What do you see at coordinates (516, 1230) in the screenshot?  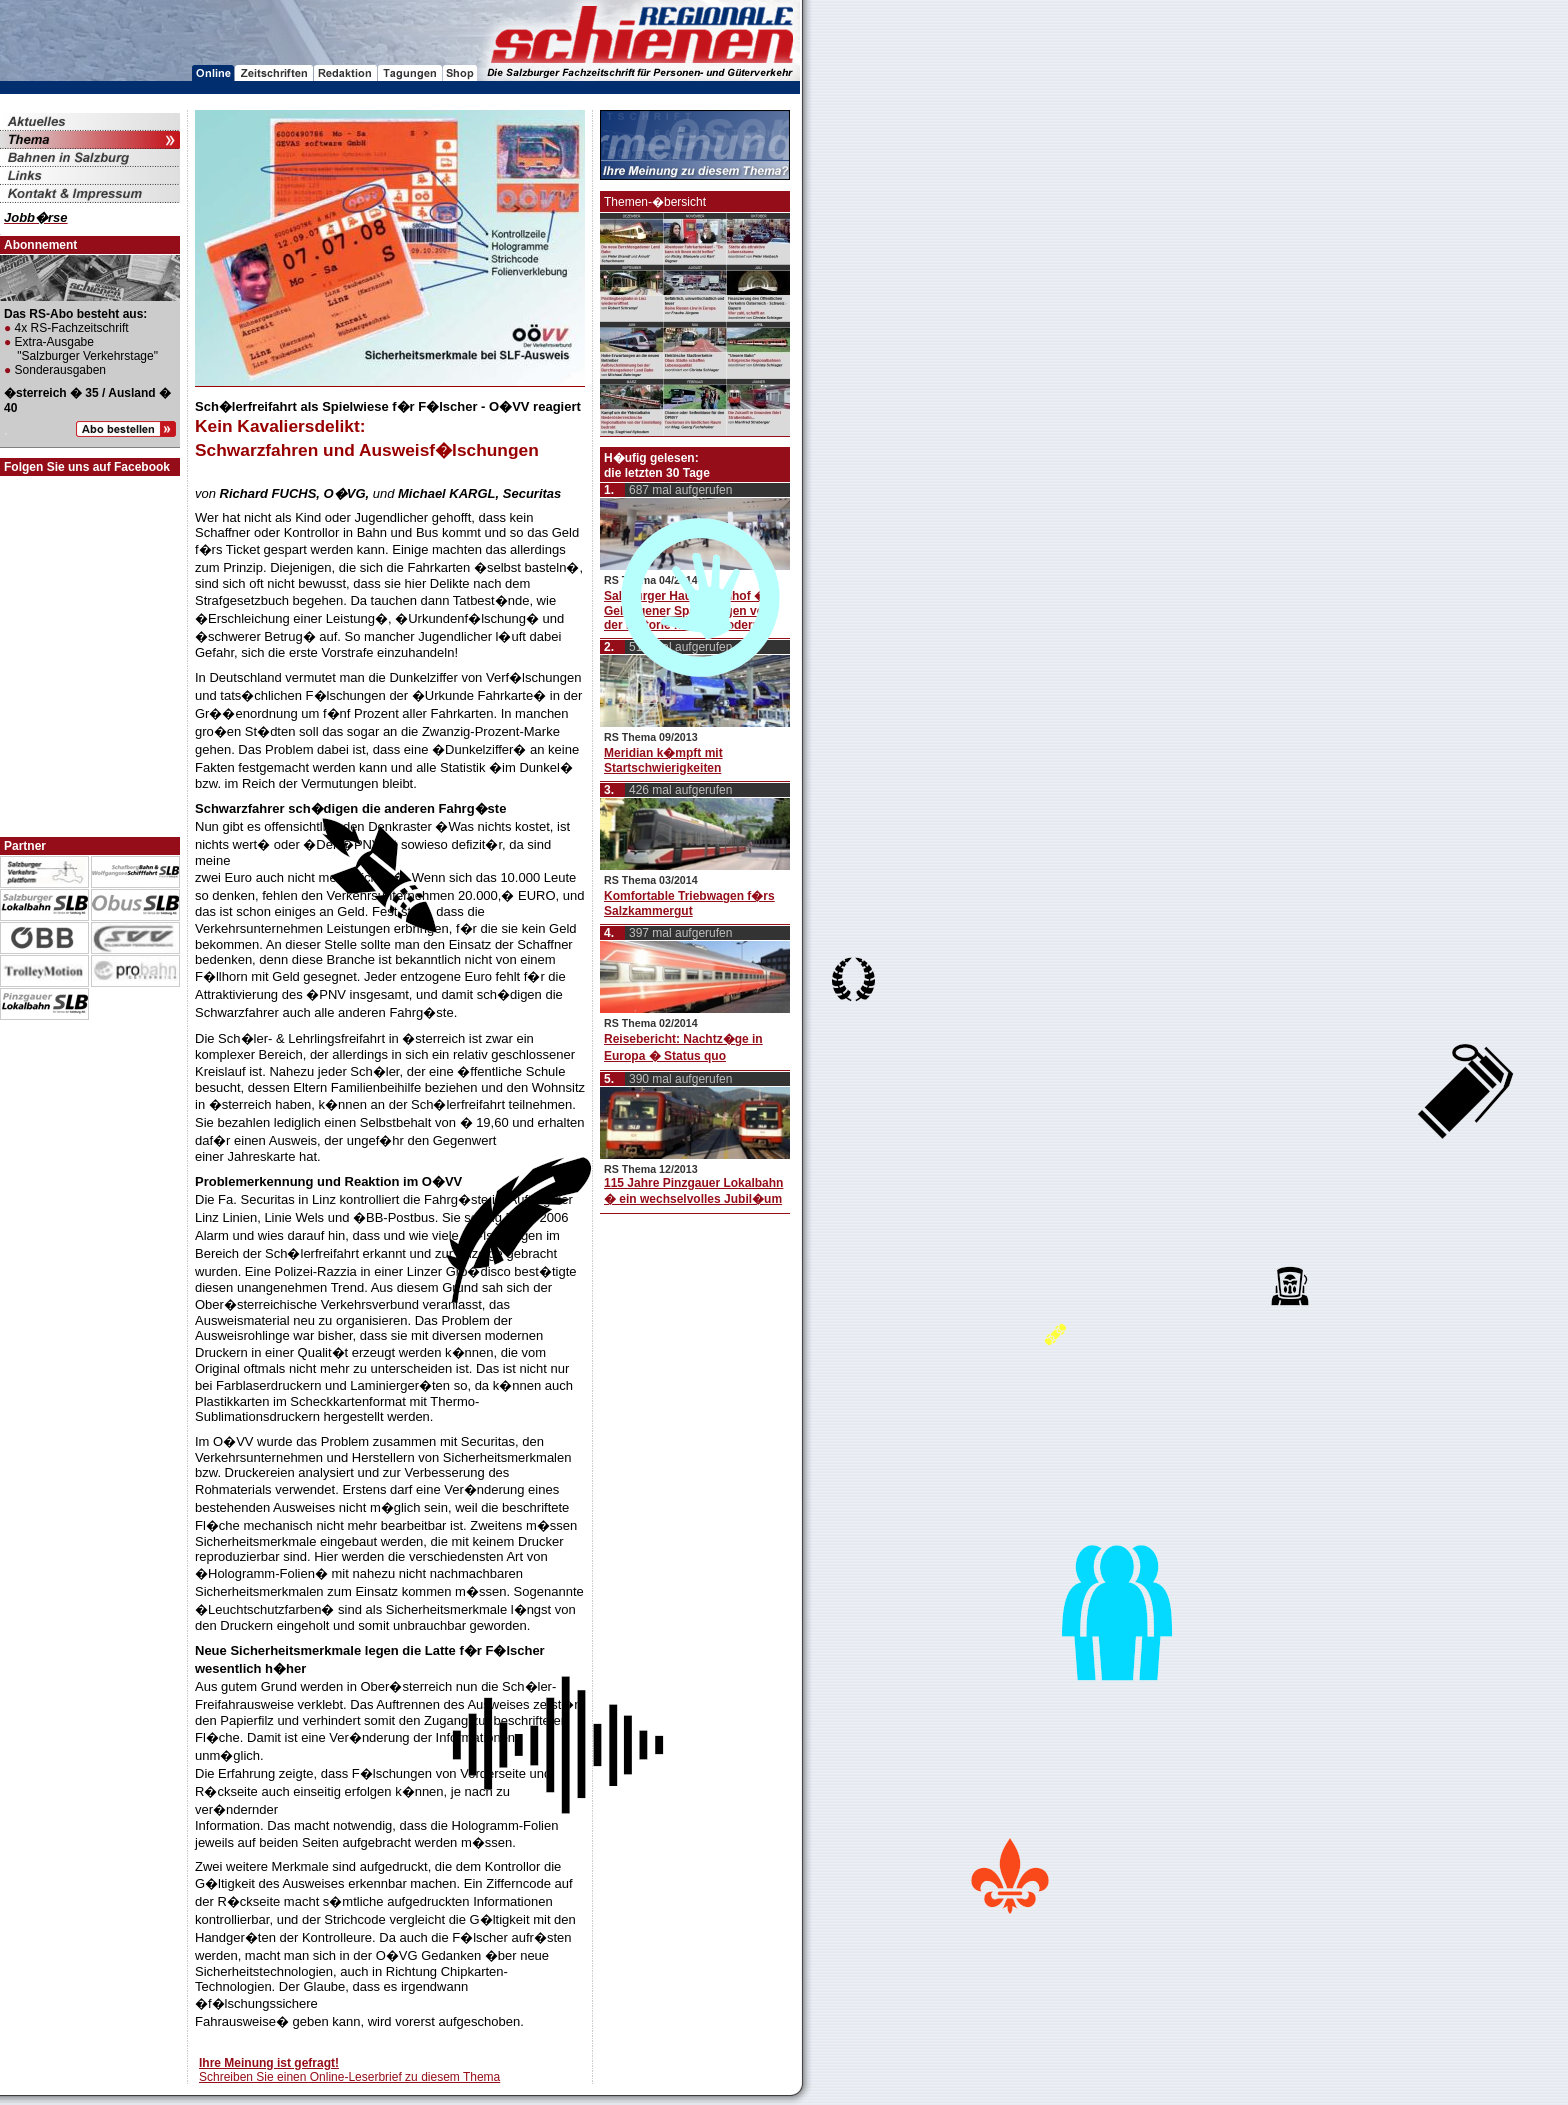 I see `compose a new message or post` at bounding box center [516, 1230].